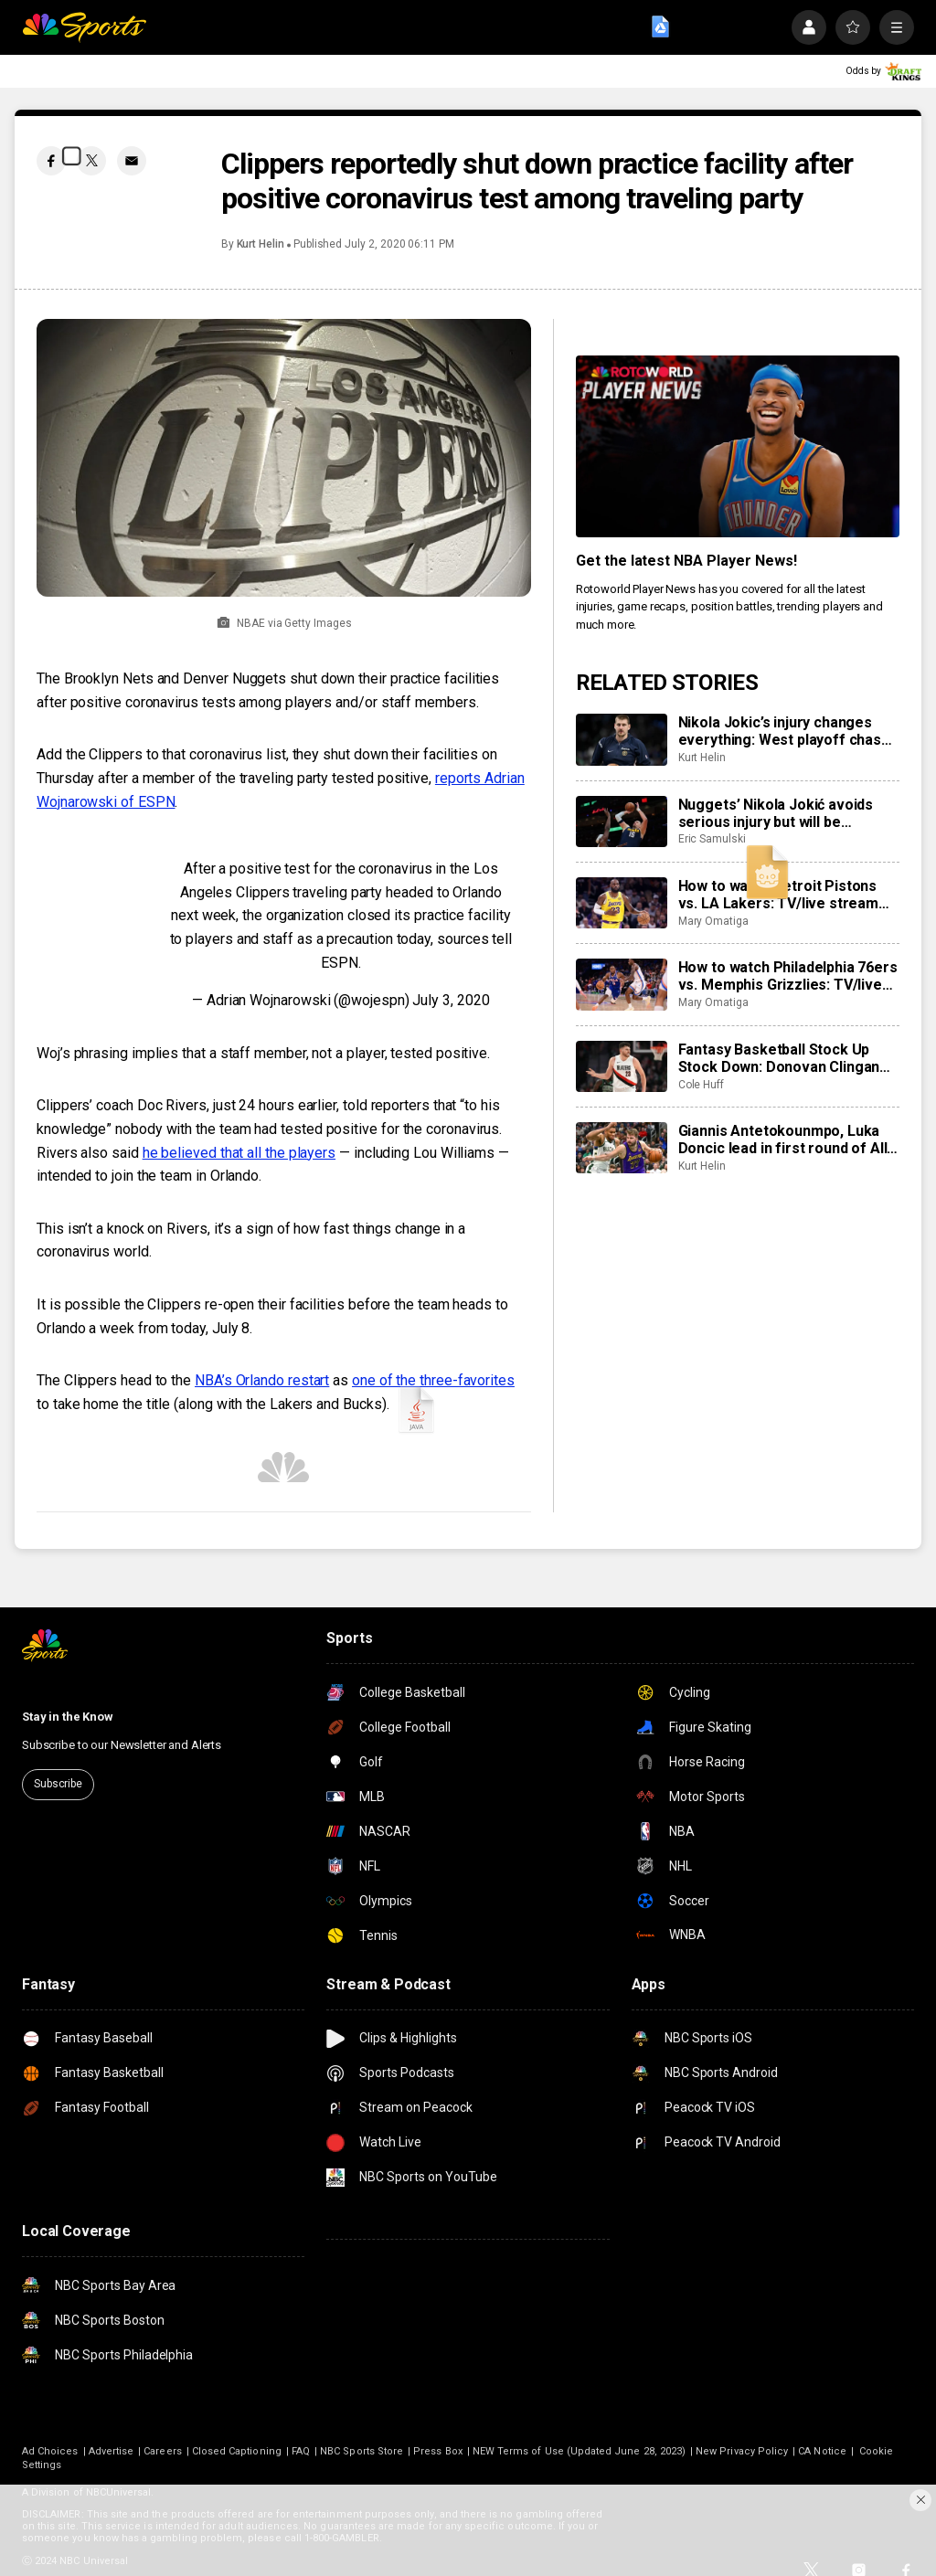 Image resolution: width=936 pixels, height=2576 pixels. Describe the element at coordinates (660, 27) in the screenshot. I see `a google drive shortcut or linked file` at that location.